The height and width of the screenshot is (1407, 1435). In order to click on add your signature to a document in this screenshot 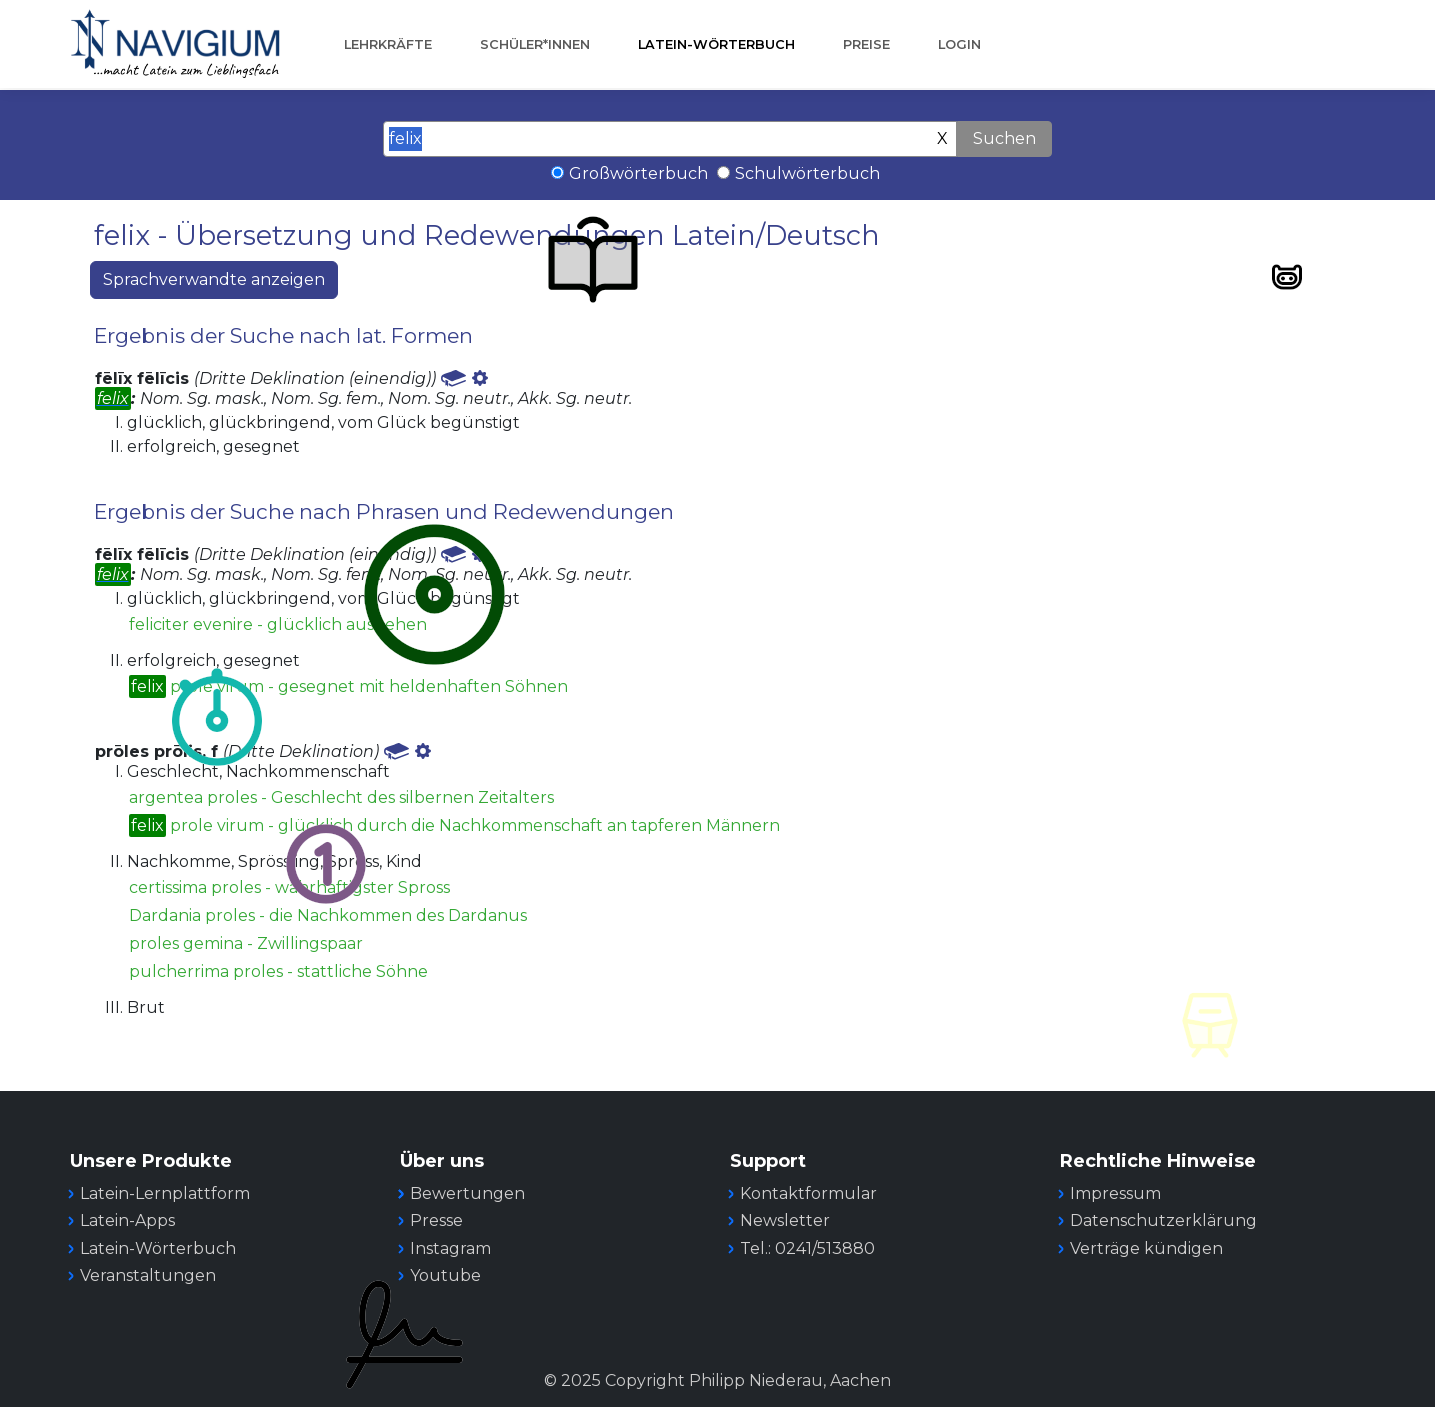, I will do `click(404, 1334)`.